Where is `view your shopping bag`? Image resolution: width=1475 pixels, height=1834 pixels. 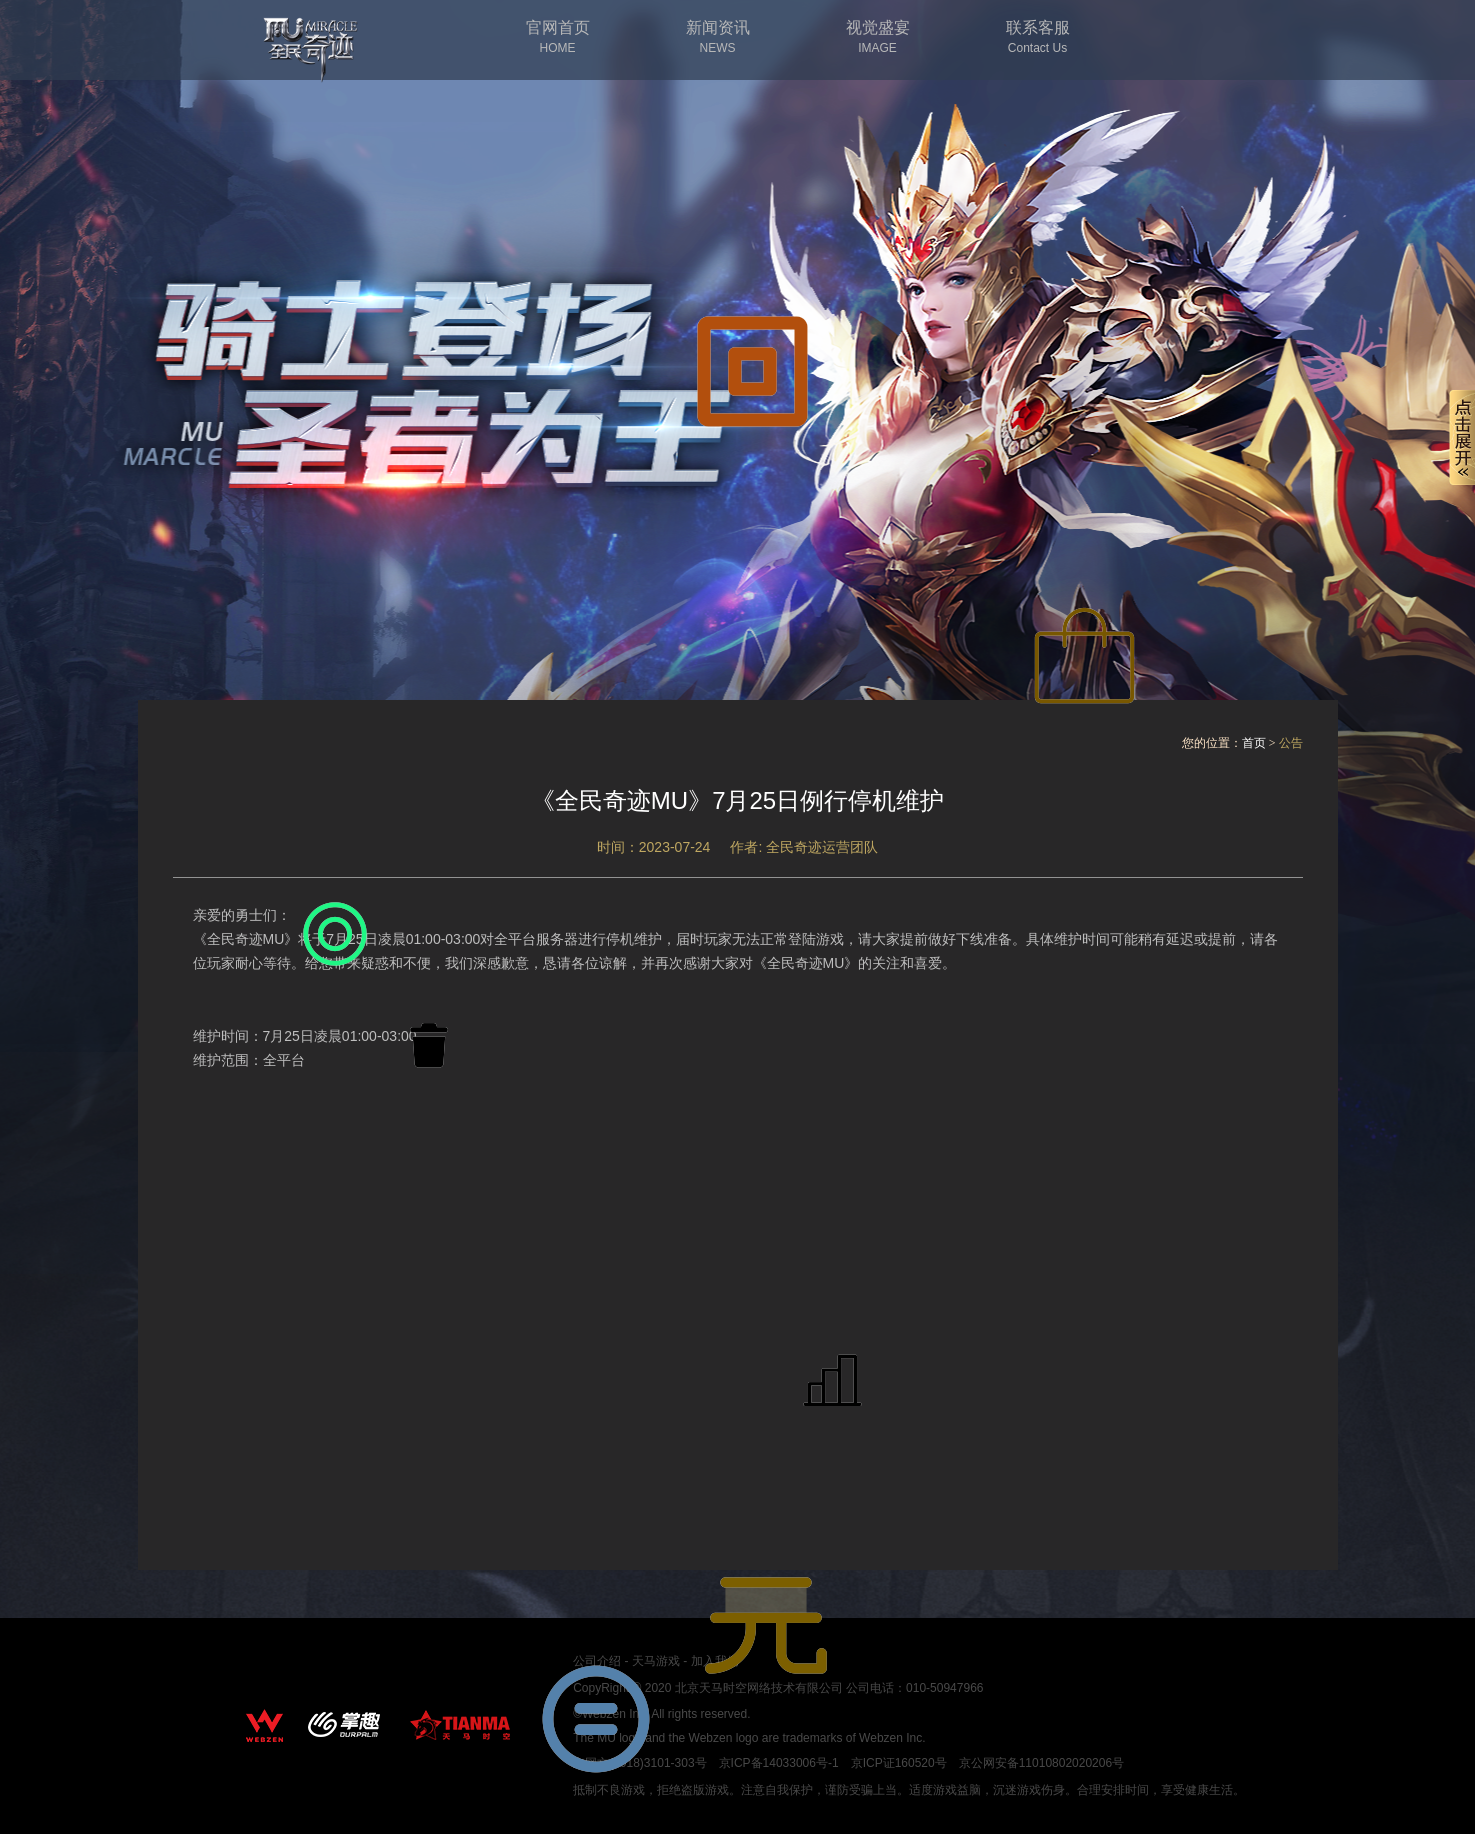 view your shopping bag is located at coordinates (1084, 661).